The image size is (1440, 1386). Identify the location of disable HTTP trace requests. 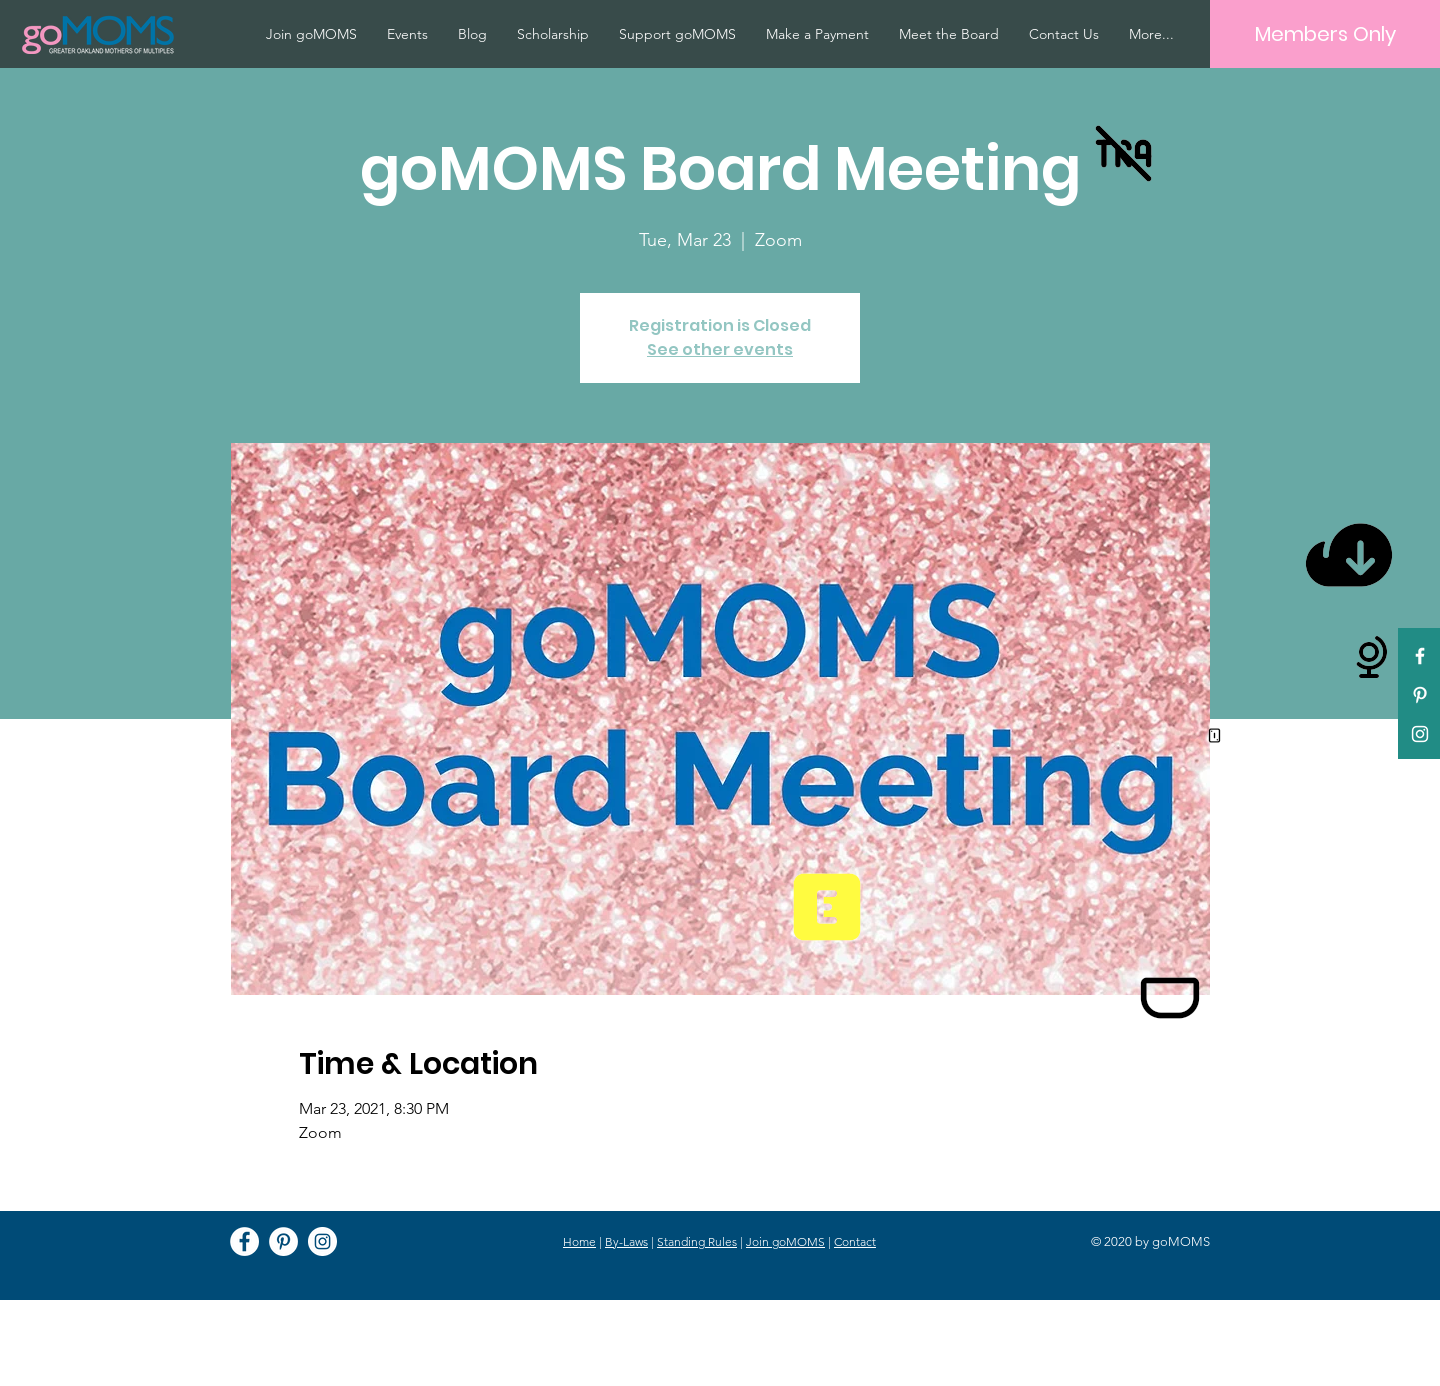
(1123, 153).